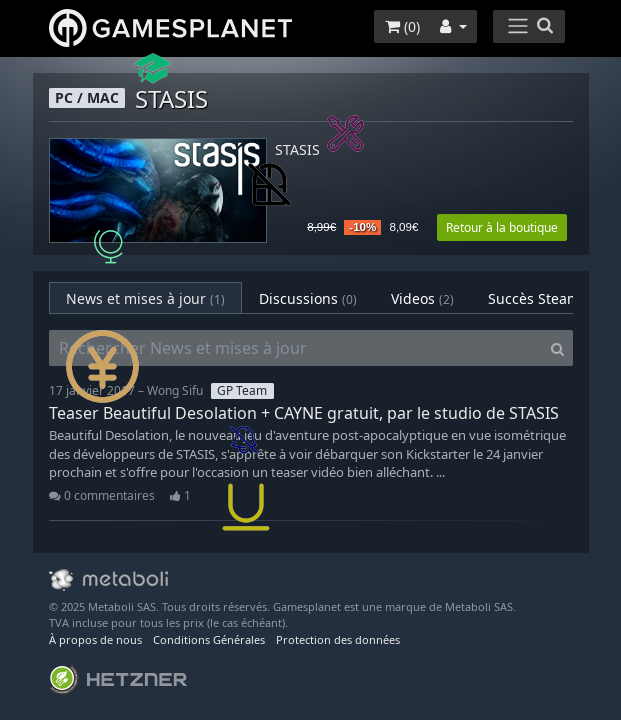 This screenshot has width=621, height=720. Describe the element at coordinates (246, 507) in the screenshot. I see `apply underline formatting to selected text` at that location.